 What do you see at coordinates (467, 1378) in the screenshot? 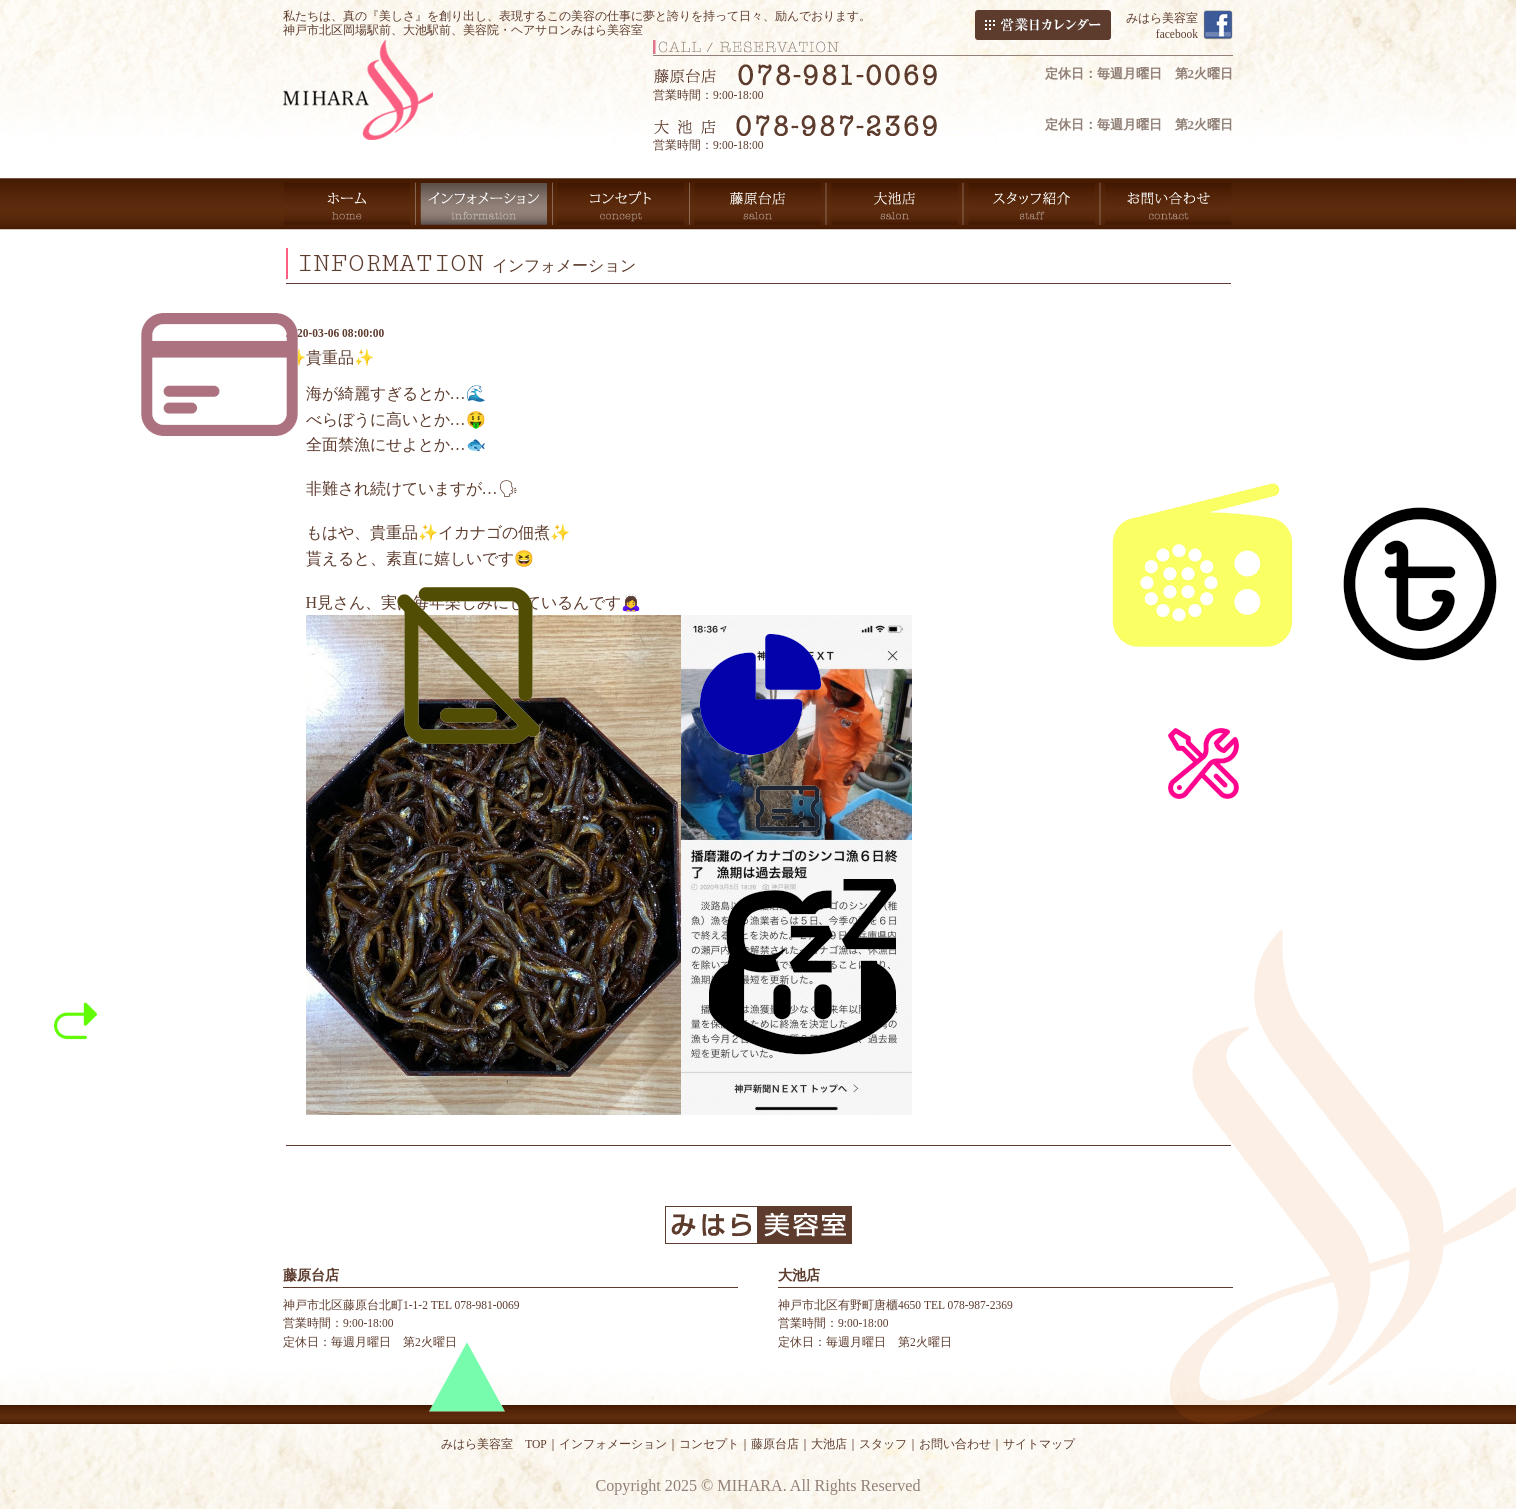
I see `indicates a warning or alert status` at bounding box center [467, 1378].